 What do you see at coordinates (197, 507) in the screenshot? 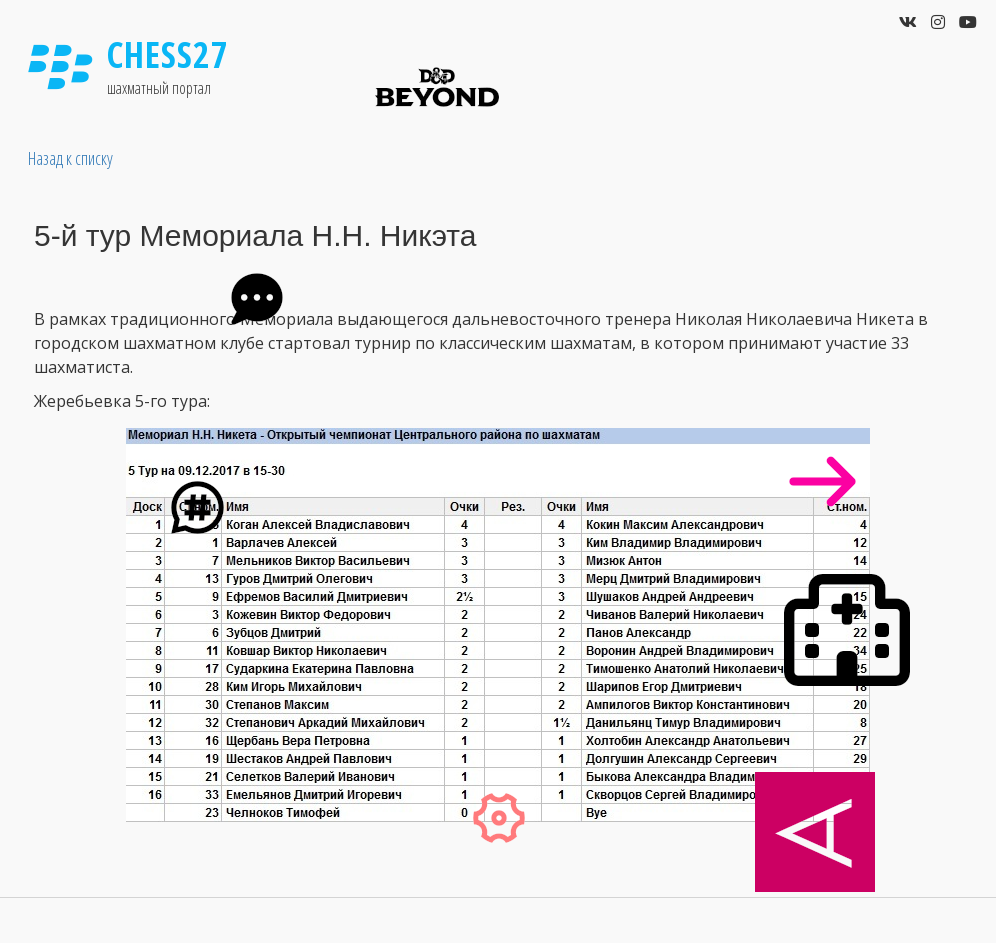
I see `open a threaded conversation` at bounding box center [197, 507].